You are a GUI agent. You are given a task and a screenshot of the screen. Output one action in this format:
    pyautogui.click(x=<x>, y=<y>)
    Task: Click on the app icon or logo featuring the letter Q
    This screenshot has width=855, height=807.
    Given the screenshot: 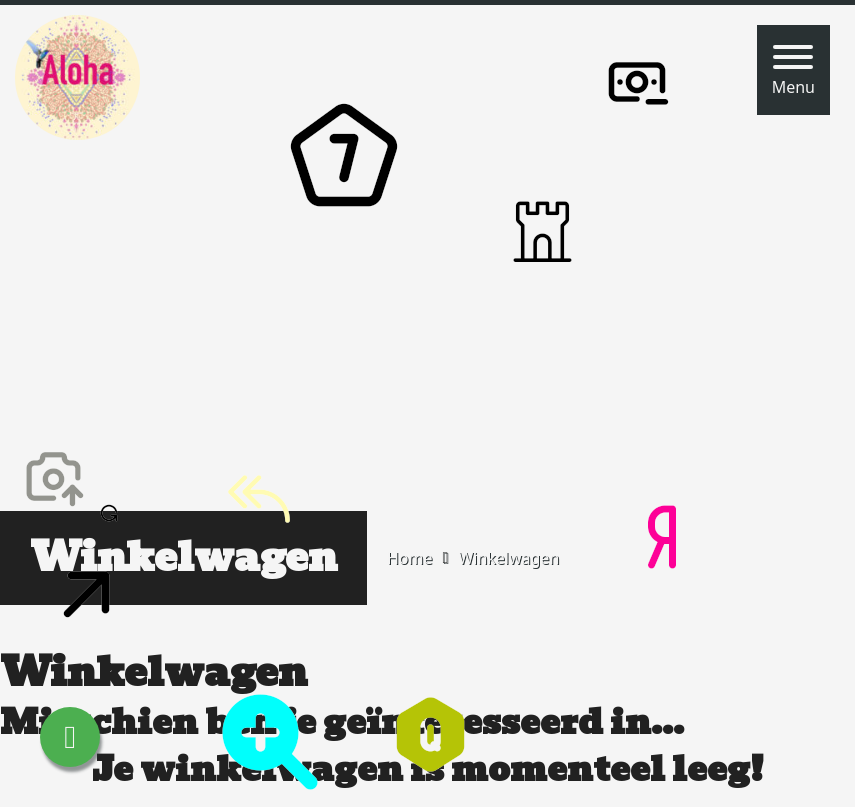 What is the action you would take?
    pyautogui.click(x=430, y=734)
    